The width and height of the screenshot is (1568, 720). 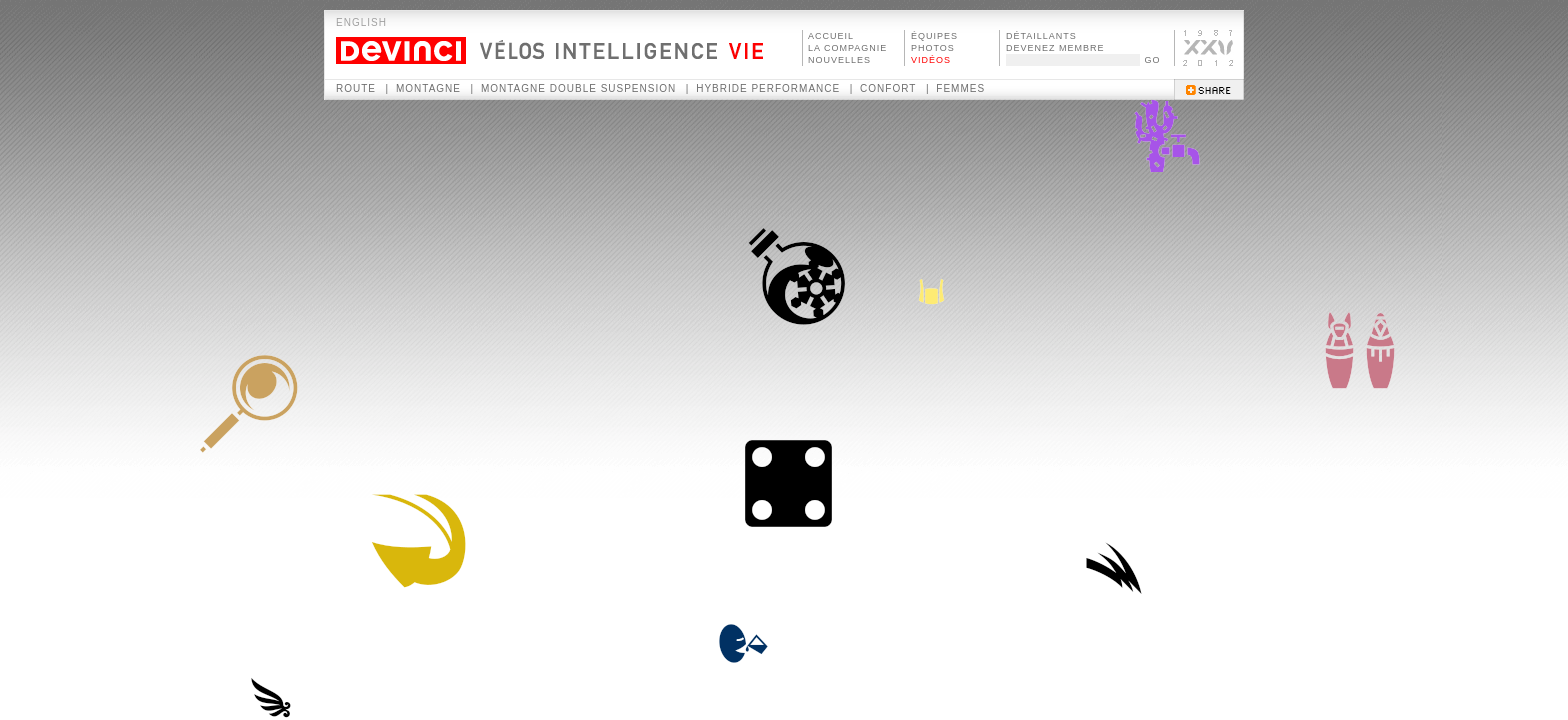 What do you see at coordinates (1167, 136) in the screenshot?
I see `tap to water or care for your cactus` at bounding box center [1167, 136].